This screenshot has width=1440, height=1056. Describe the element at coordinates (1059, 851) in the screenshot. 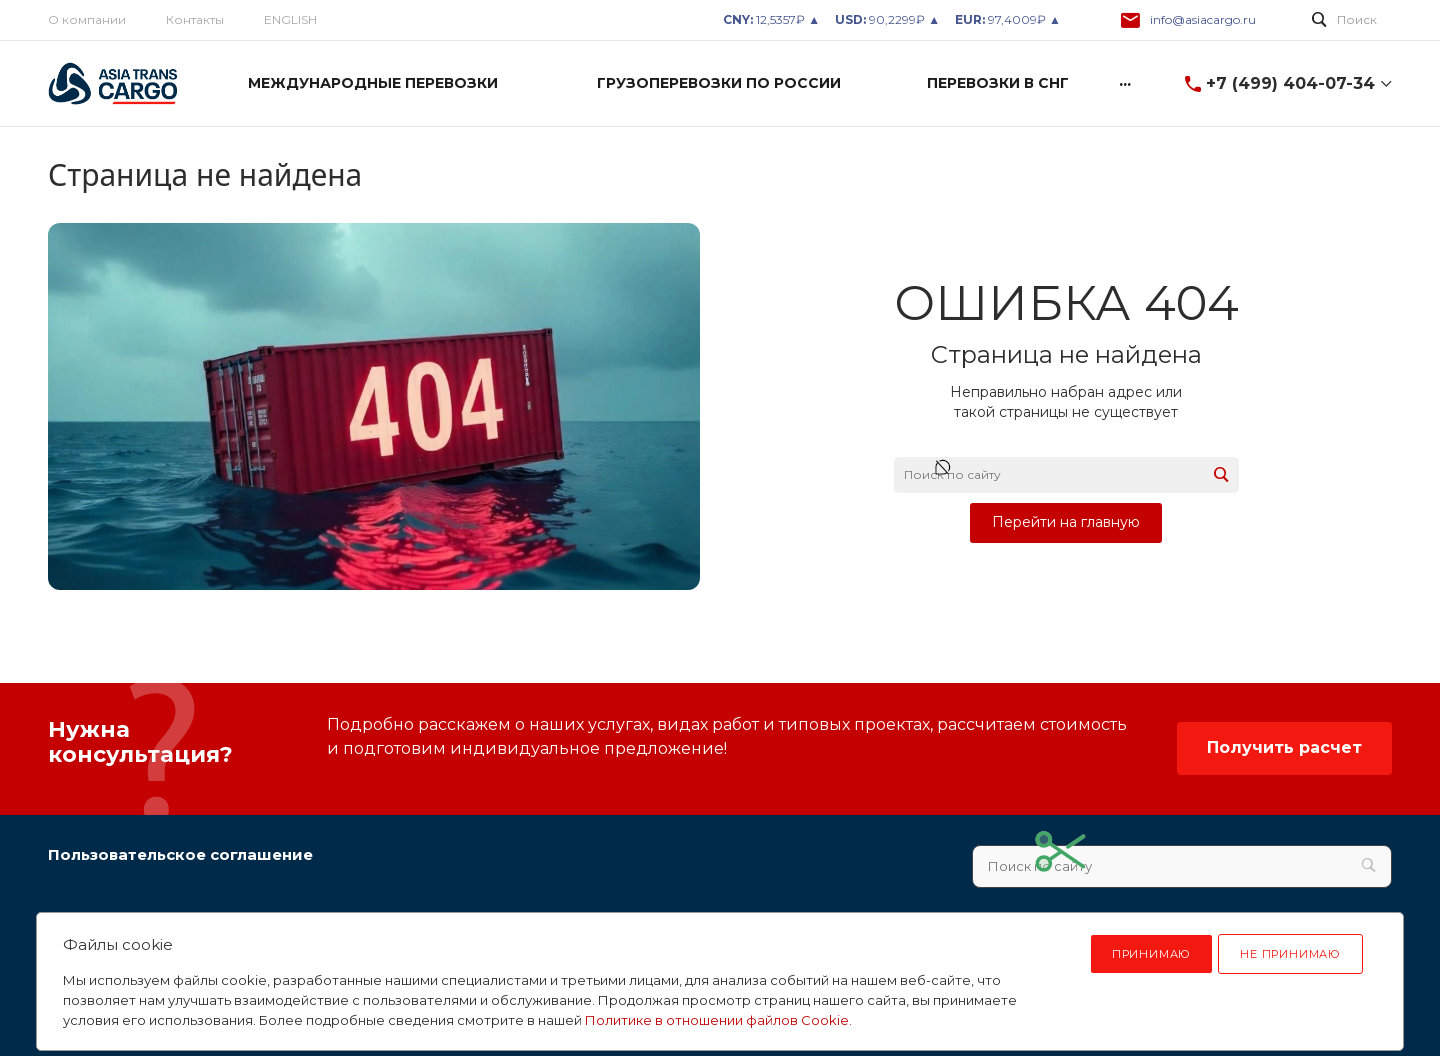

I see `cut selected content` at that location.